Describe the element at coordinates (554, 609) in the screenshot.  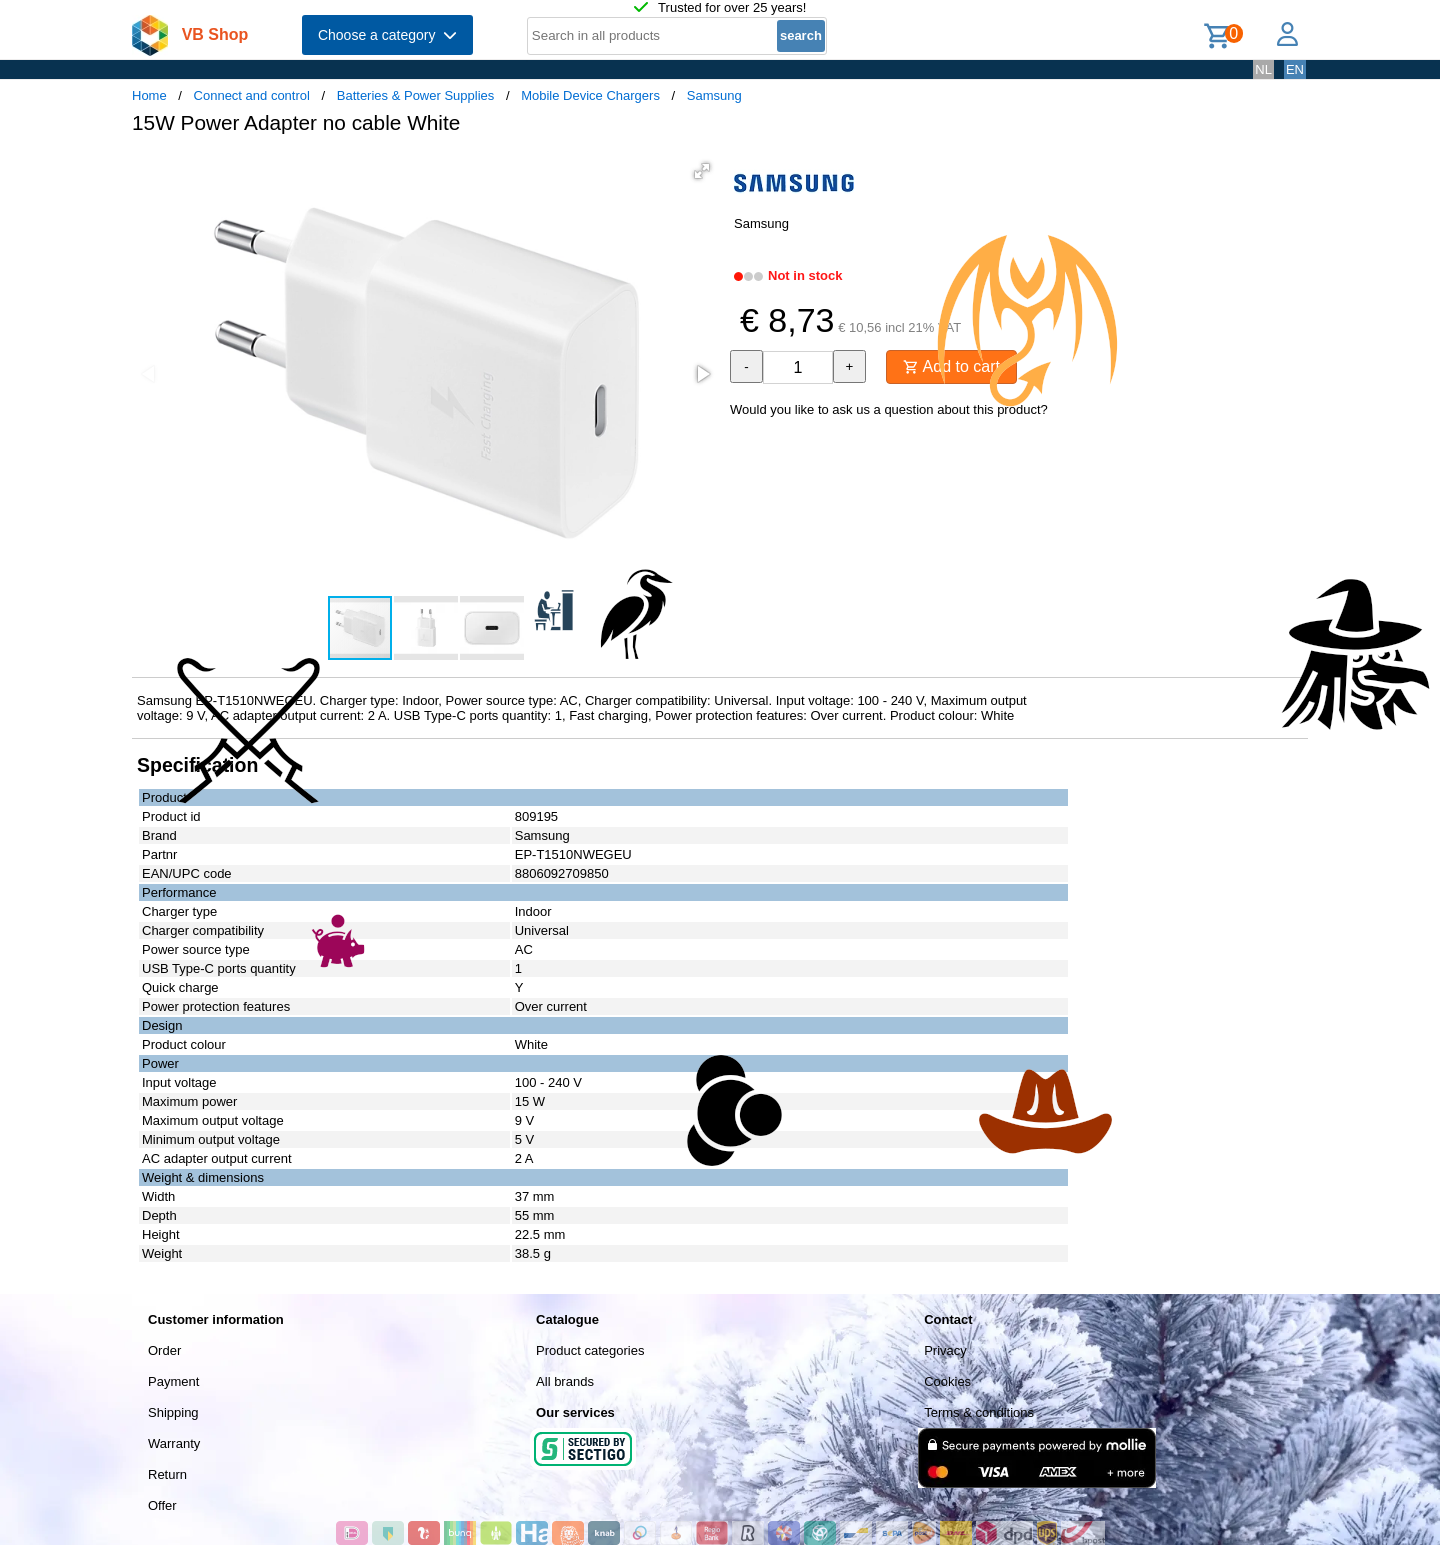
I see `access piano or keyboard lessons` at that location.